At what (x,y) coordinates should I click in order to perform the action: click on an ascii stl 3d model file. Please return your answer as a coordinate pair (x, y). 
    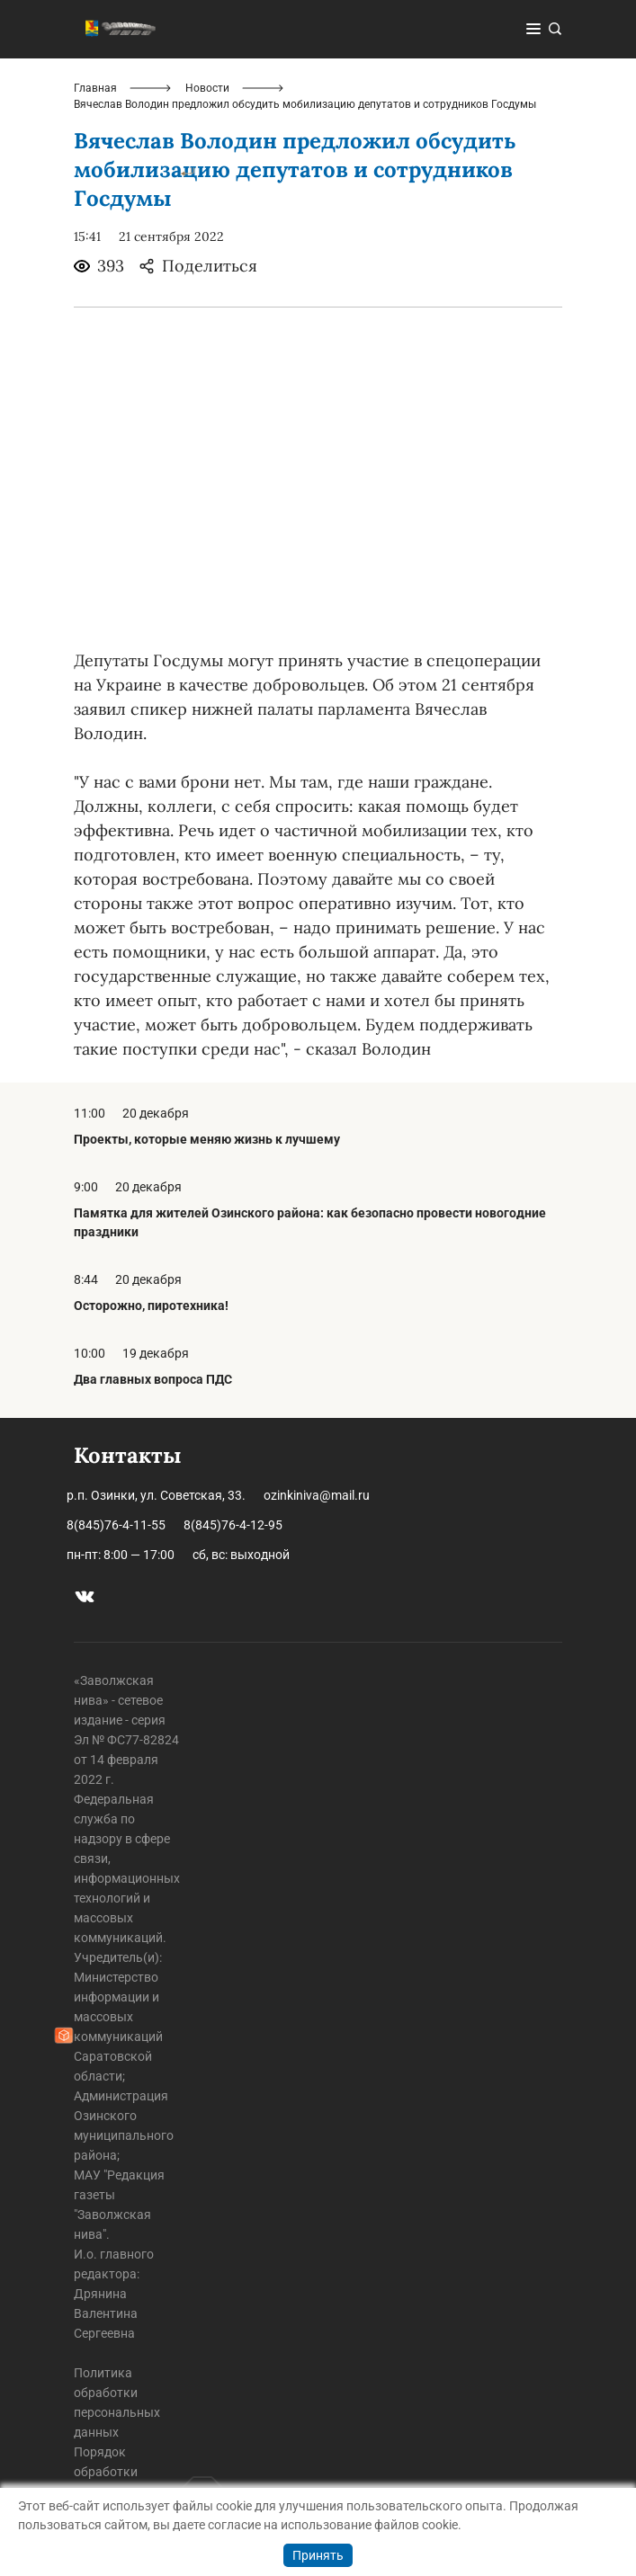
    Looking at the image, I should click on (64, 2035).